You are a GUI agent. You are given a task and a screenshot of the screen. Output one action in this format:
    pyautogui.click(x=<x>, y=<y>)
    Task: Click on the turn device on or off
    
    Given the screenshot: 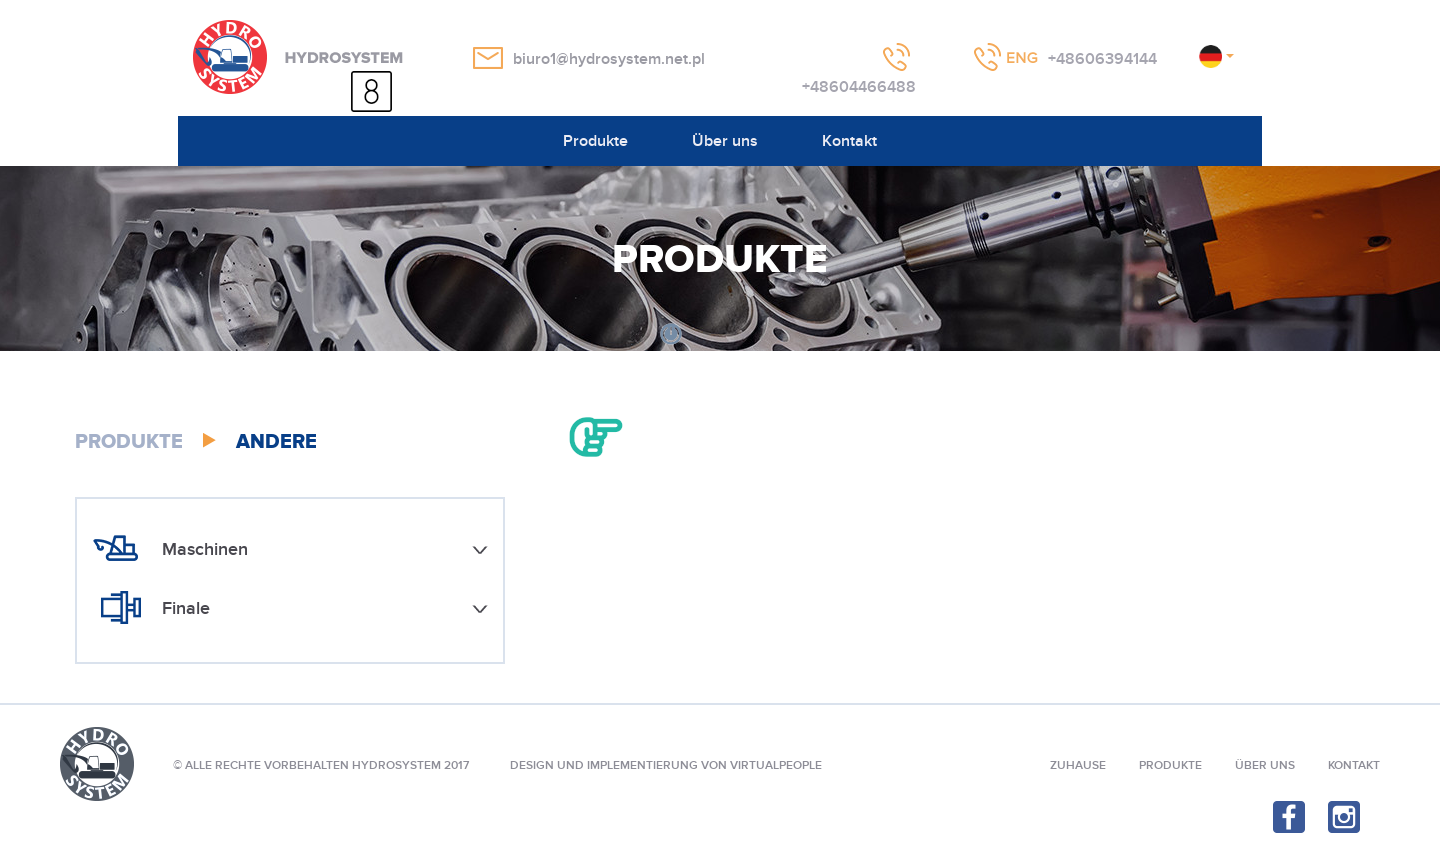 What is the action you would take?
    pyautogui.click(x=671, y=334)
    